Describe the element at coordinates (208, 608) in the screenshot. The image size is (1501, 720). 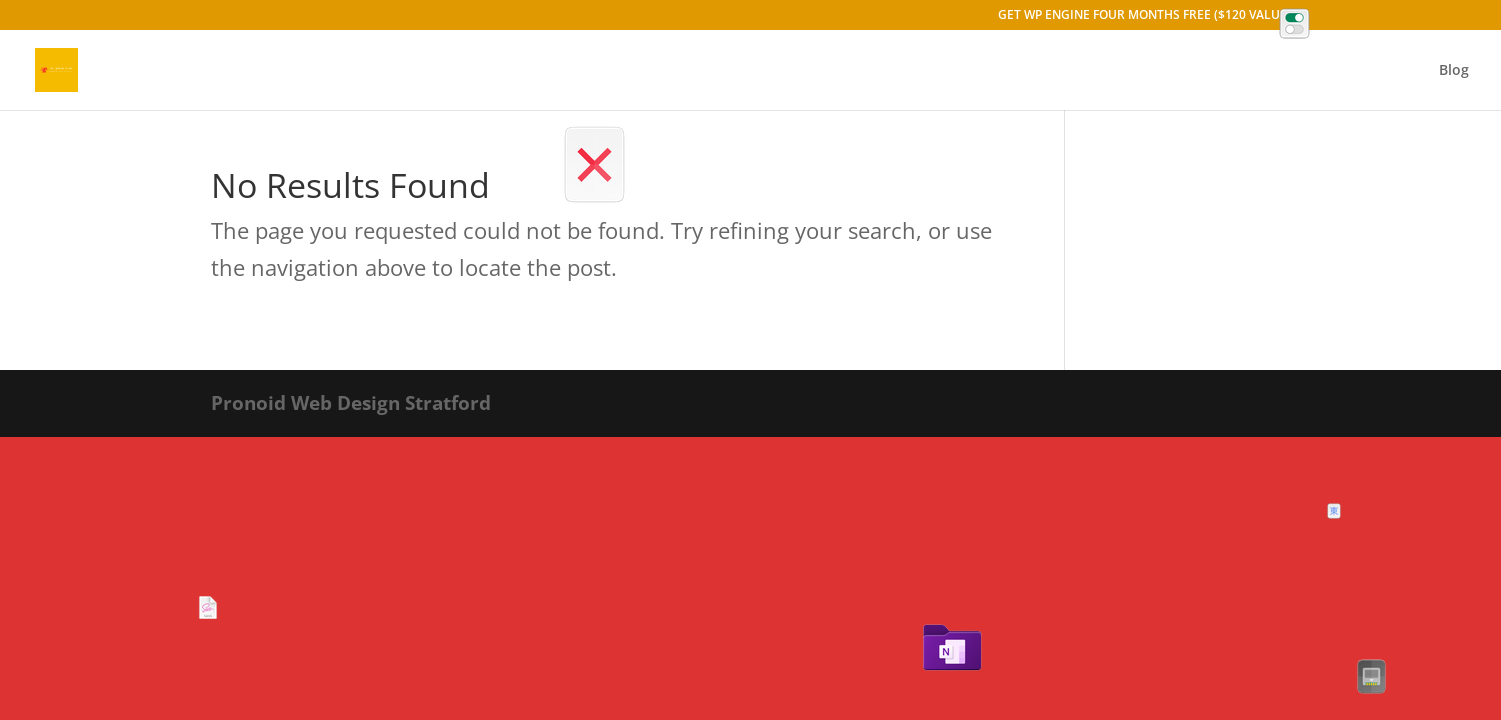
I see `sass stylesheet file` at that location.